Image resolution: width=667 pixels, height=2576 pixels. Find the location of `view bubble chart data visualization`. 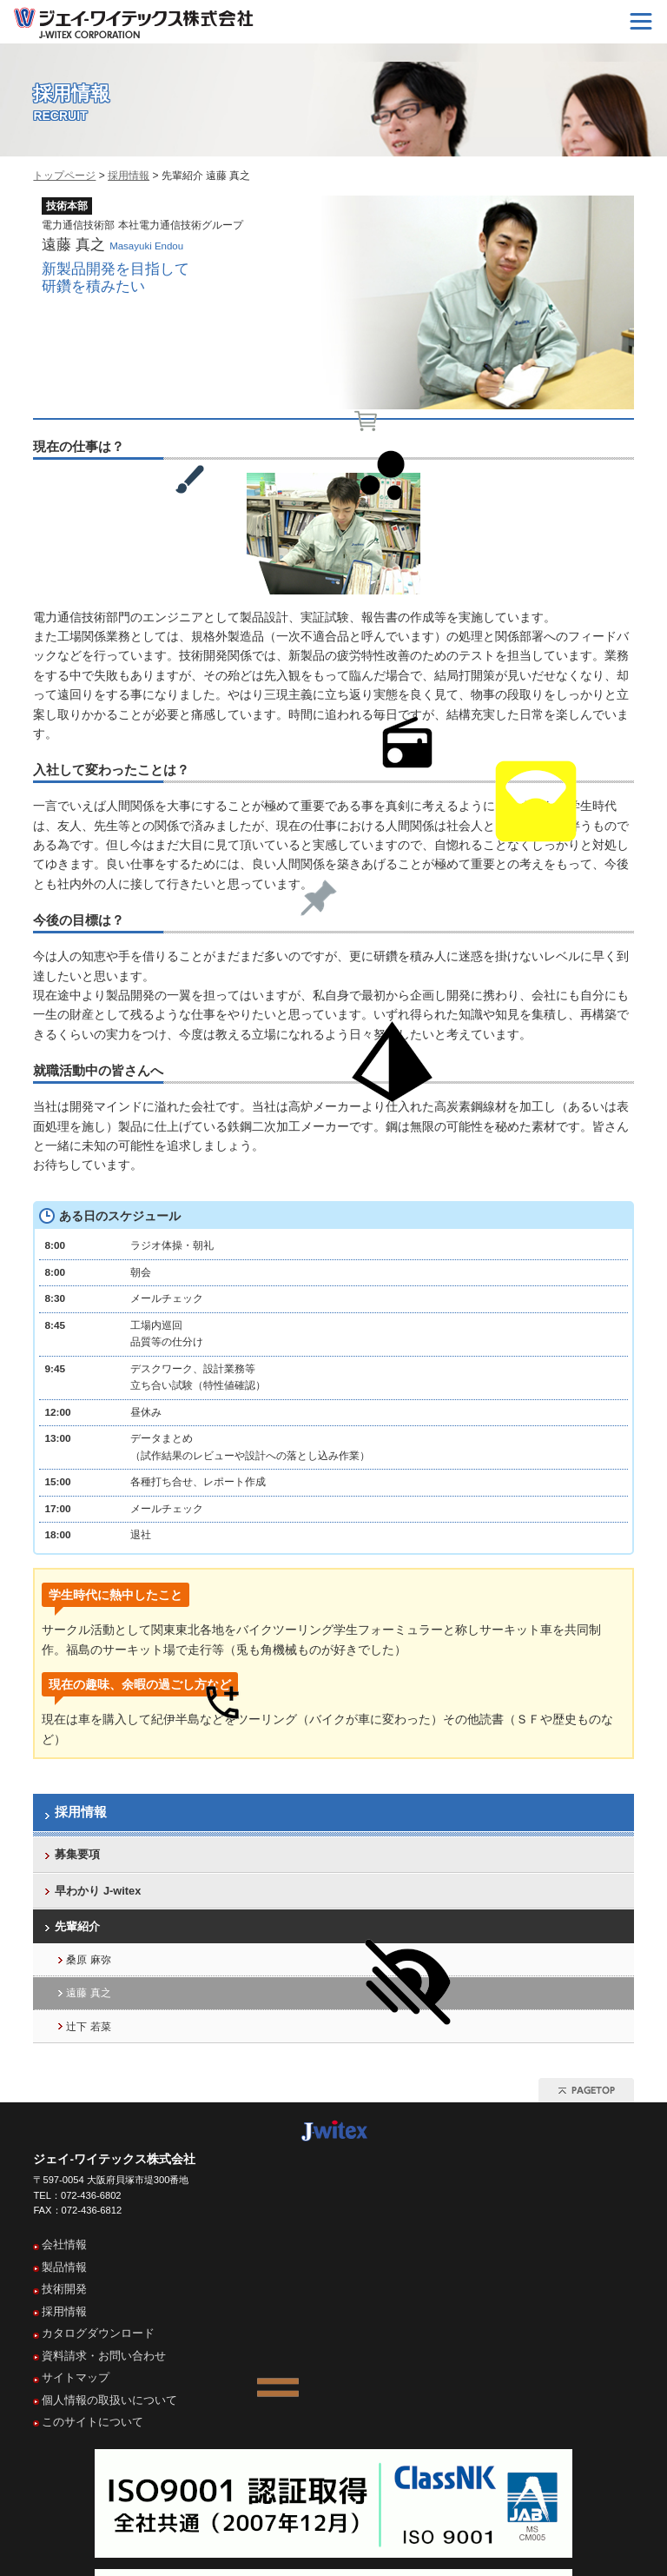

view bubble chart data visualization is located at coordinates (385, 475).